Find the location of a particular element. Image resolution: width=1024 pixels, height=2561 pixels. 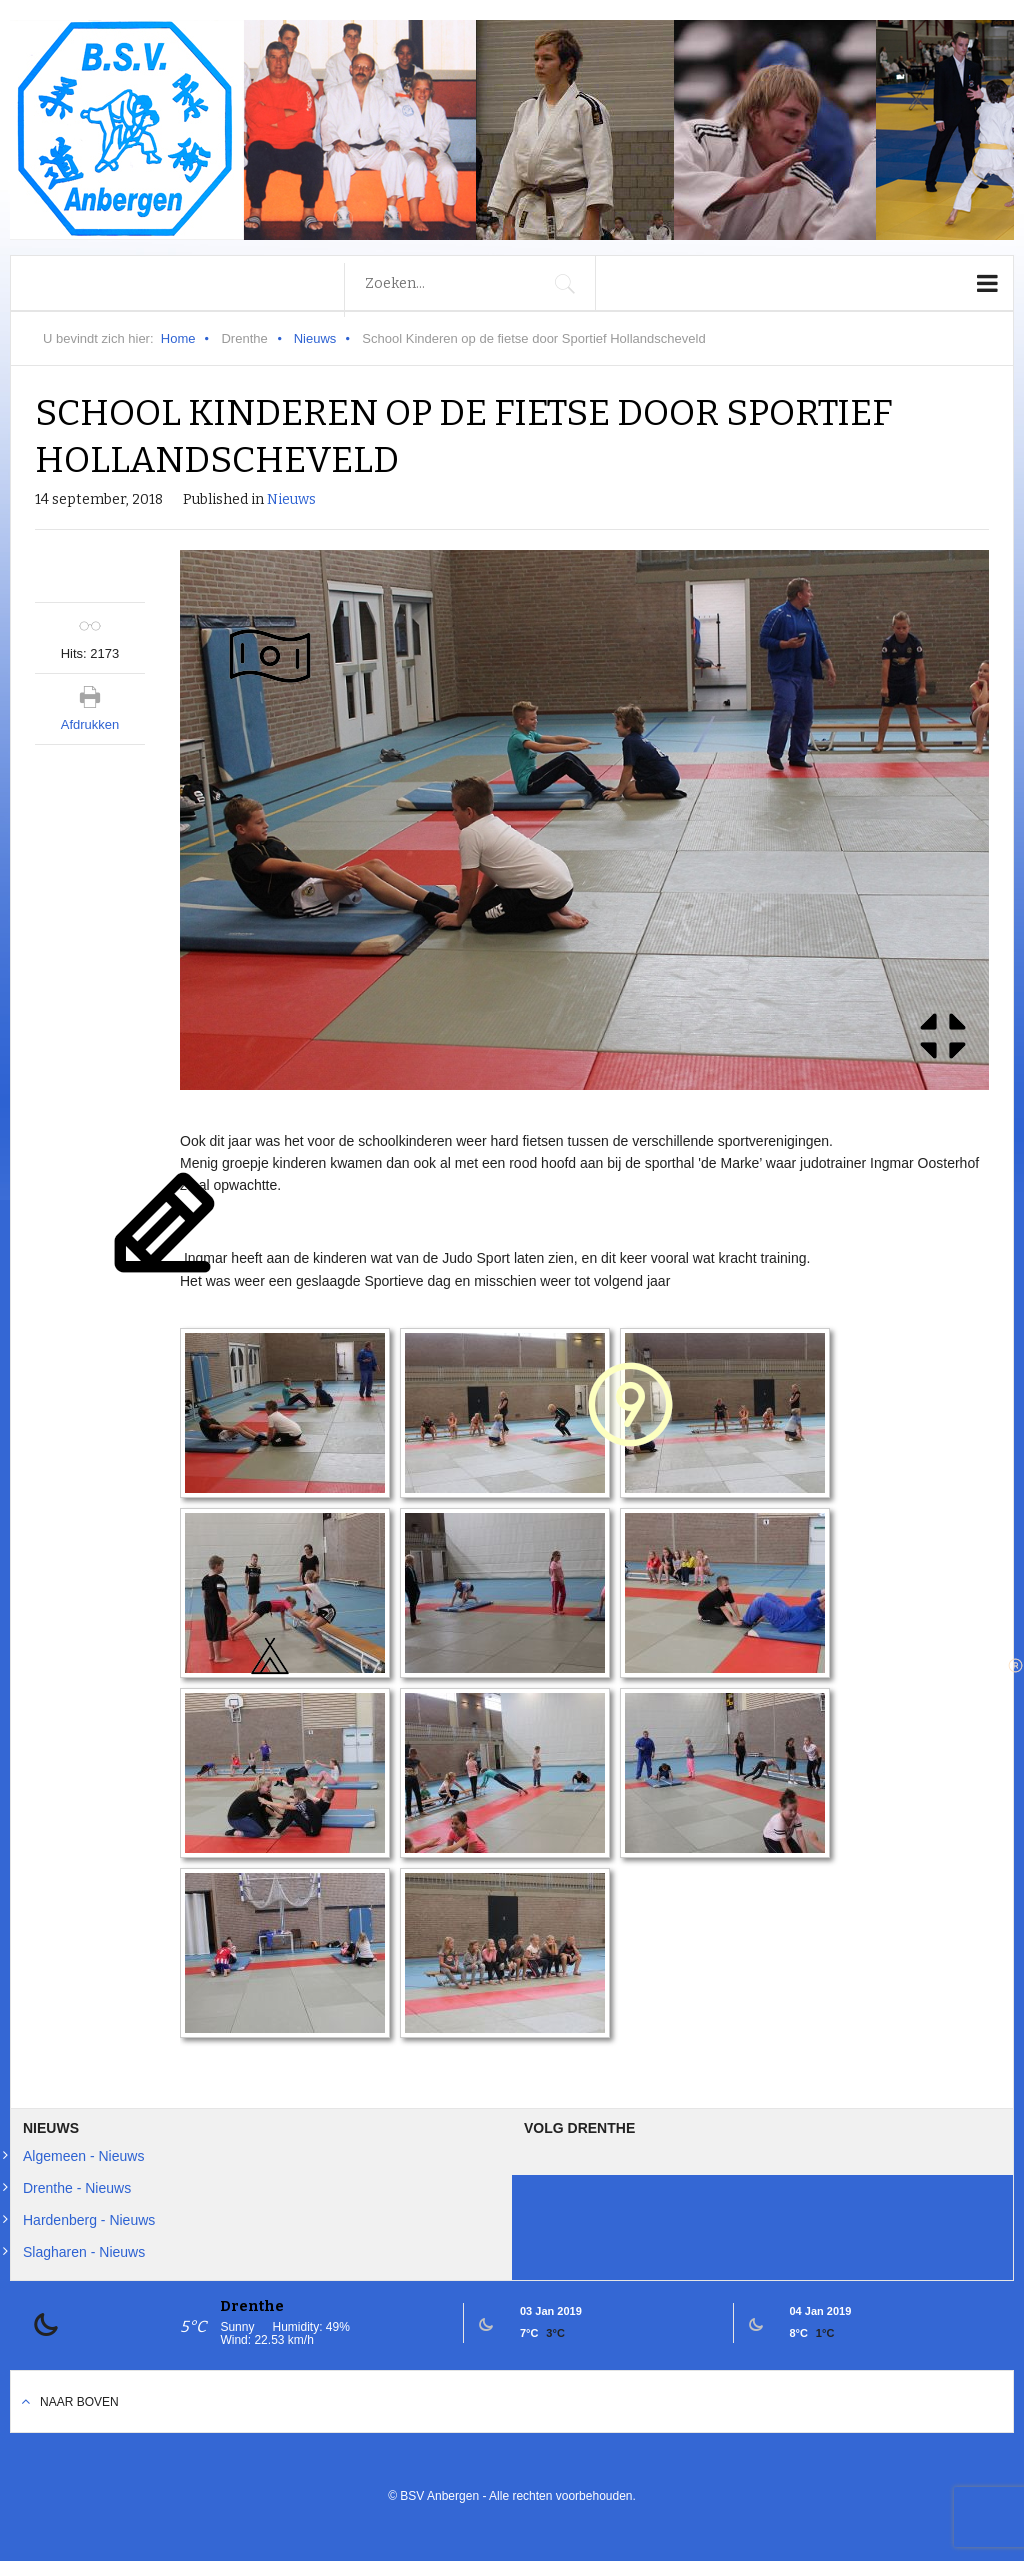

edit or modify content is located at coordinates (162, 1224).